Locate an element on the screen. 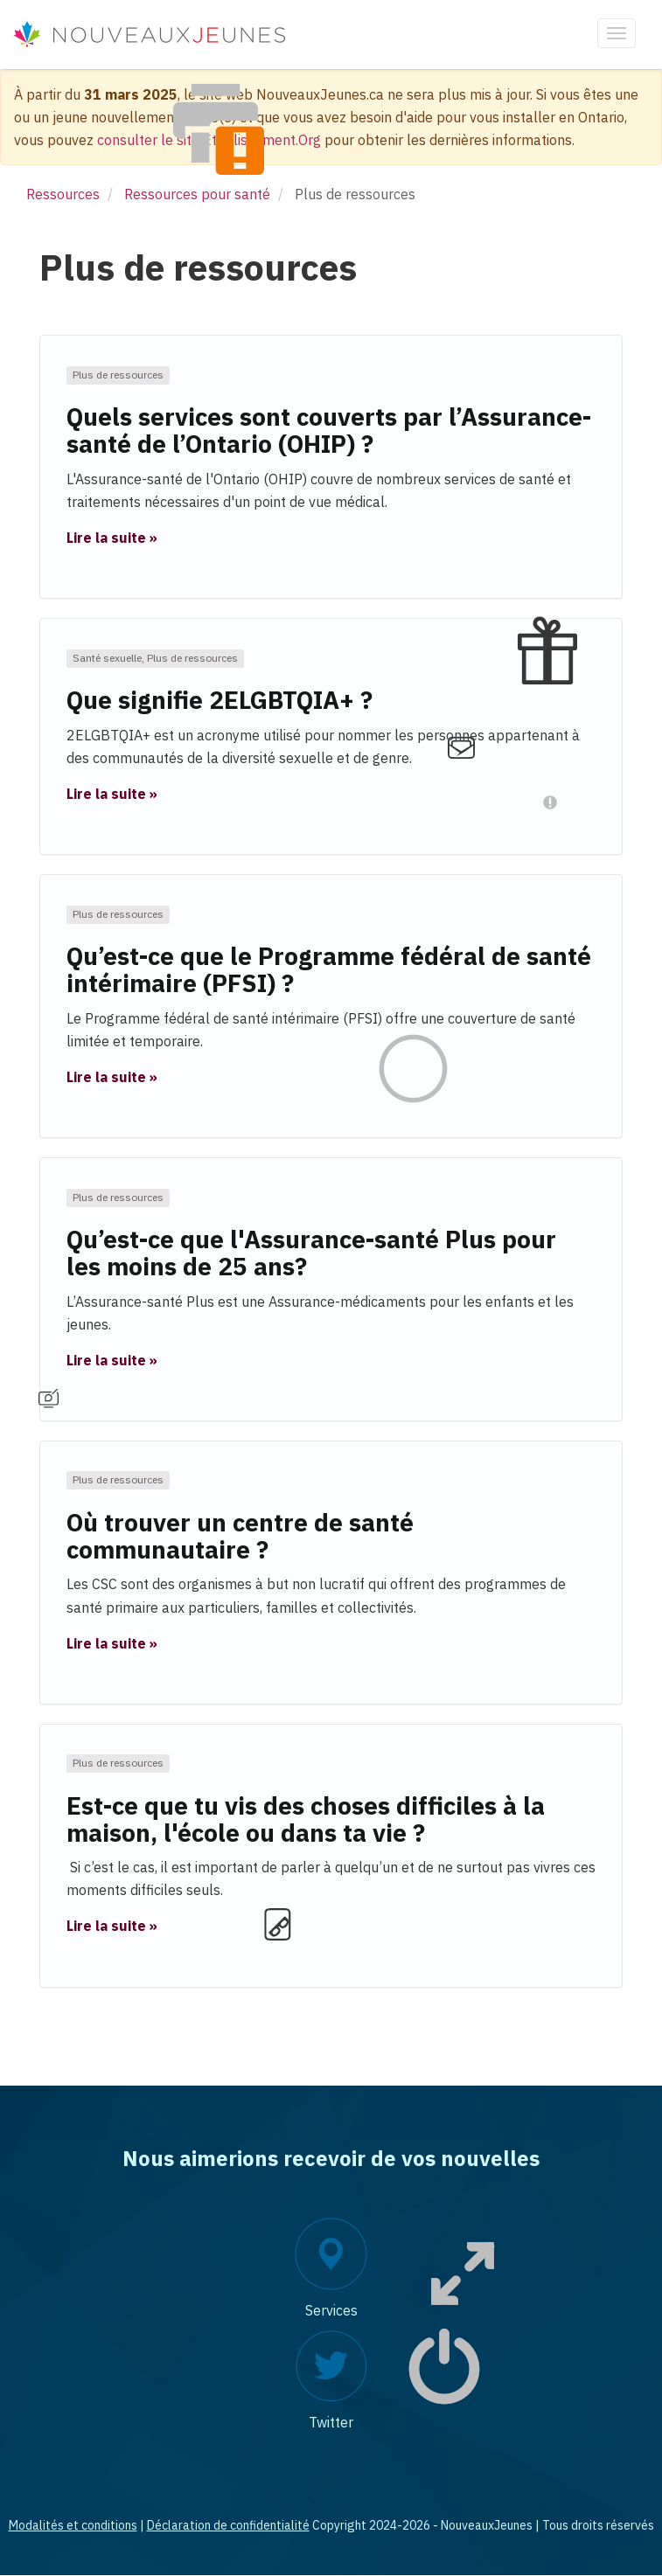  expand content to fullscreen mode is located at coordinates (463, 2274).